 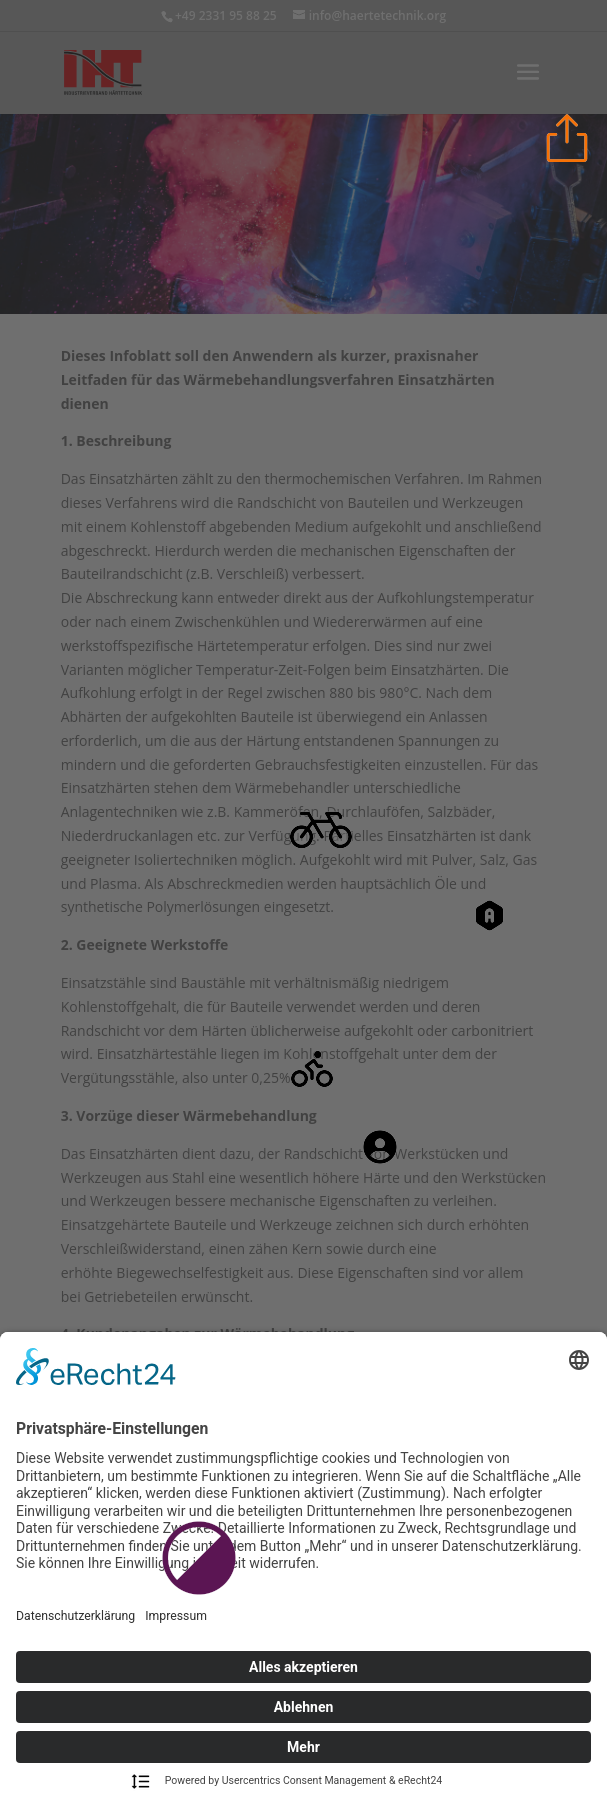 I want to click on view your profile, so click(x=380, y=1147).